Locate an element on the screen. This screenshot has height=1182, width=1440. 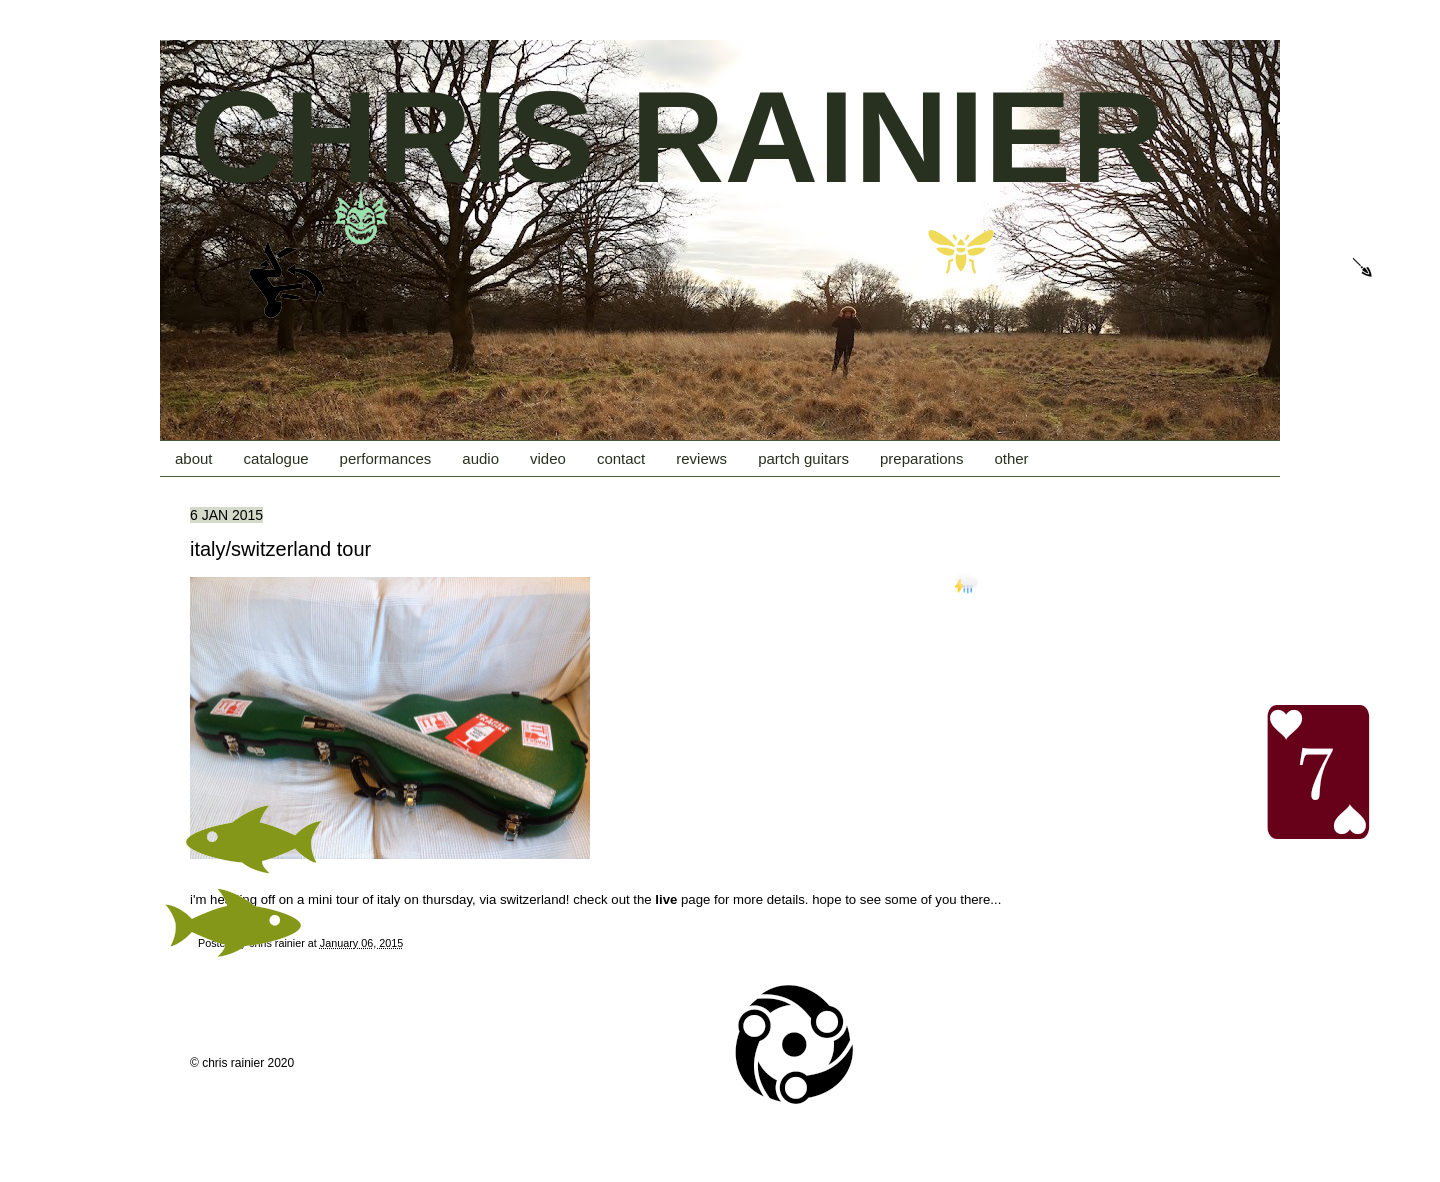
seven of hearts playing card is located at coordinates (1318, 772).